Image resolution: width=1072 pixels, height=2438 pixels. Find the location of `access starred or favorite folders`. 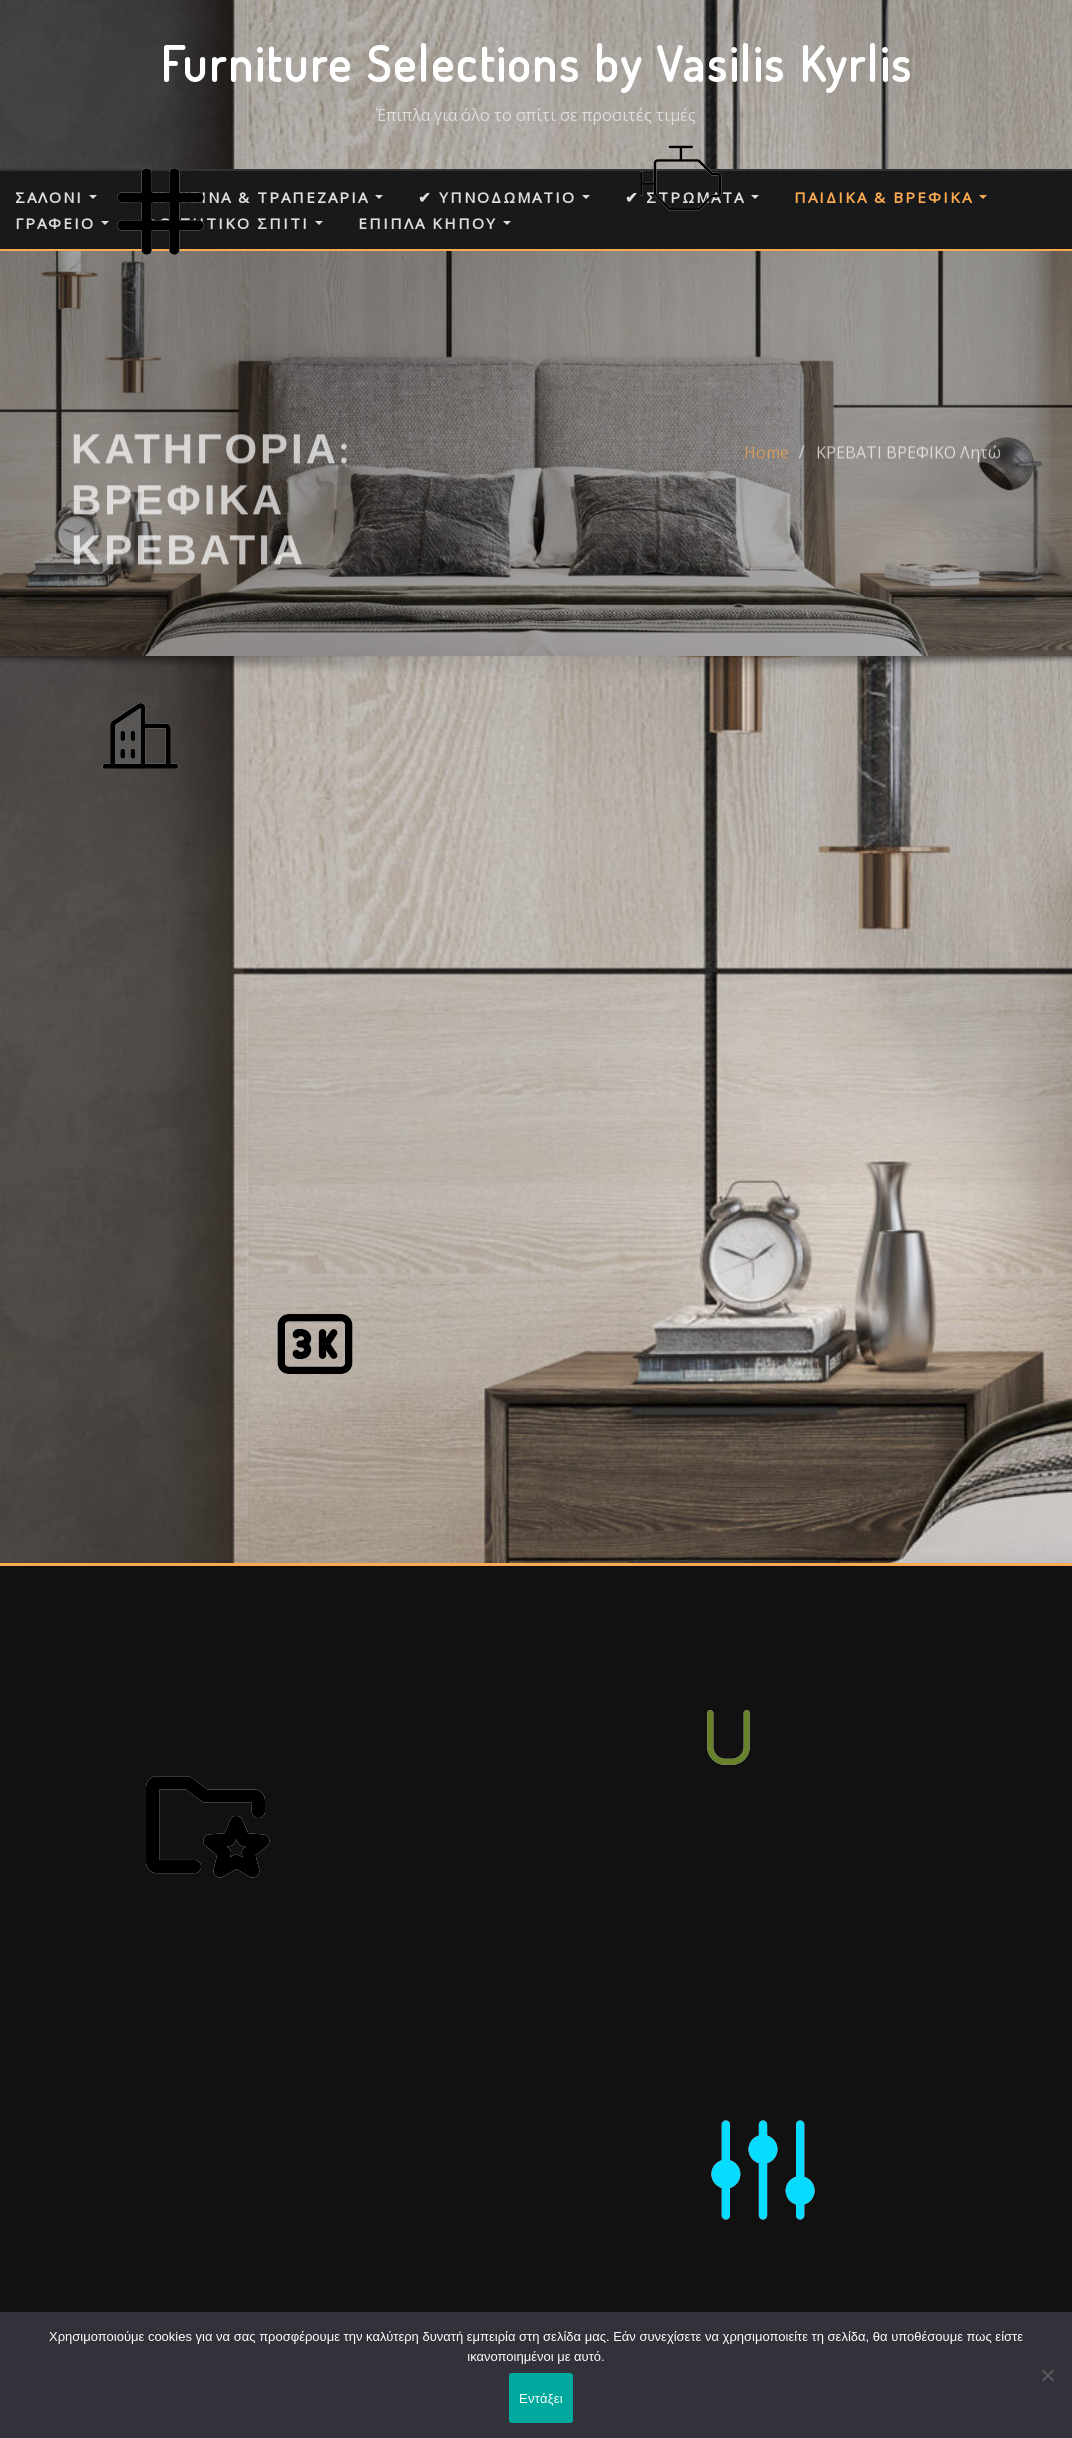

access starred or favorite folders is located at coordinates (205, 1822).